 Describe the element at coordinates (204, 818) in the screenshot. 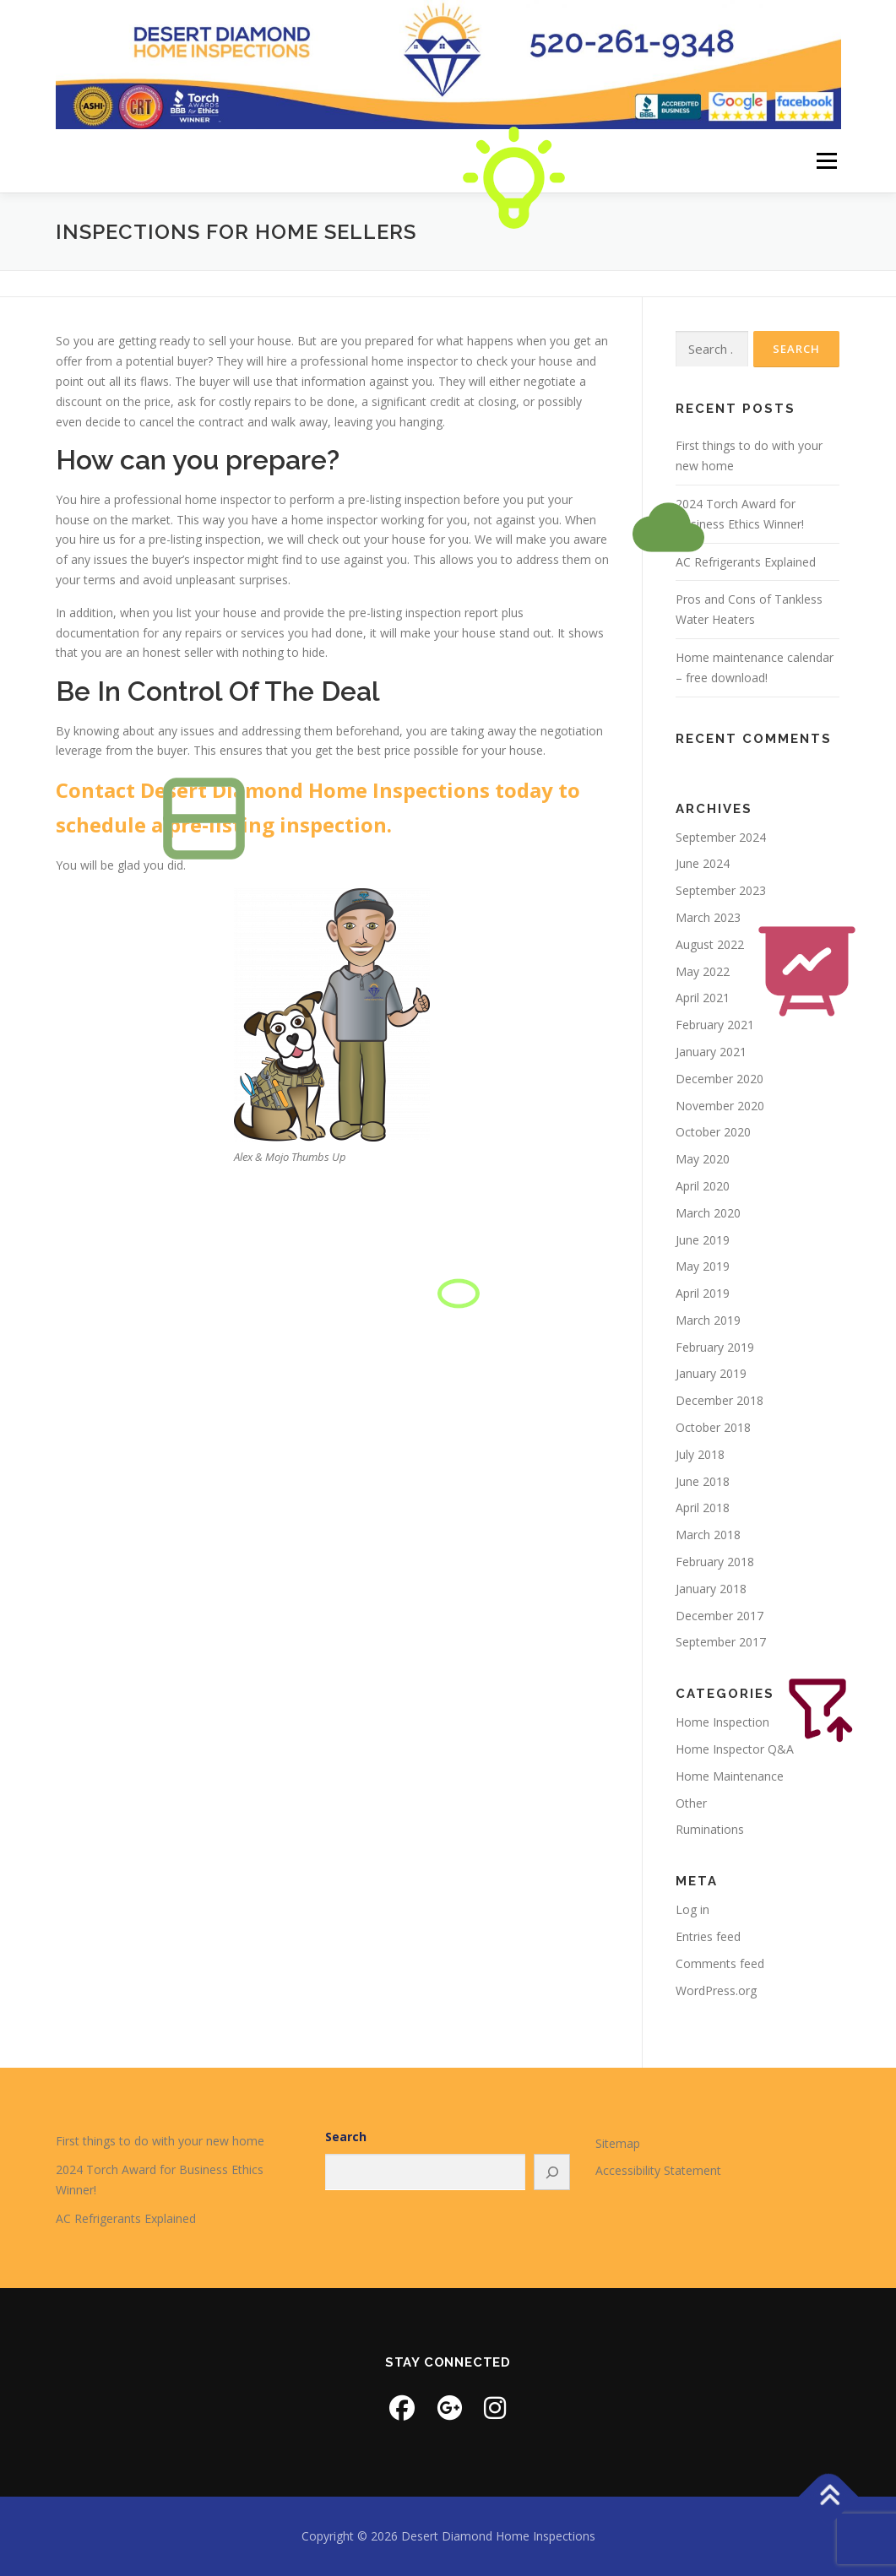

I see `switch to row layout view` at that location.